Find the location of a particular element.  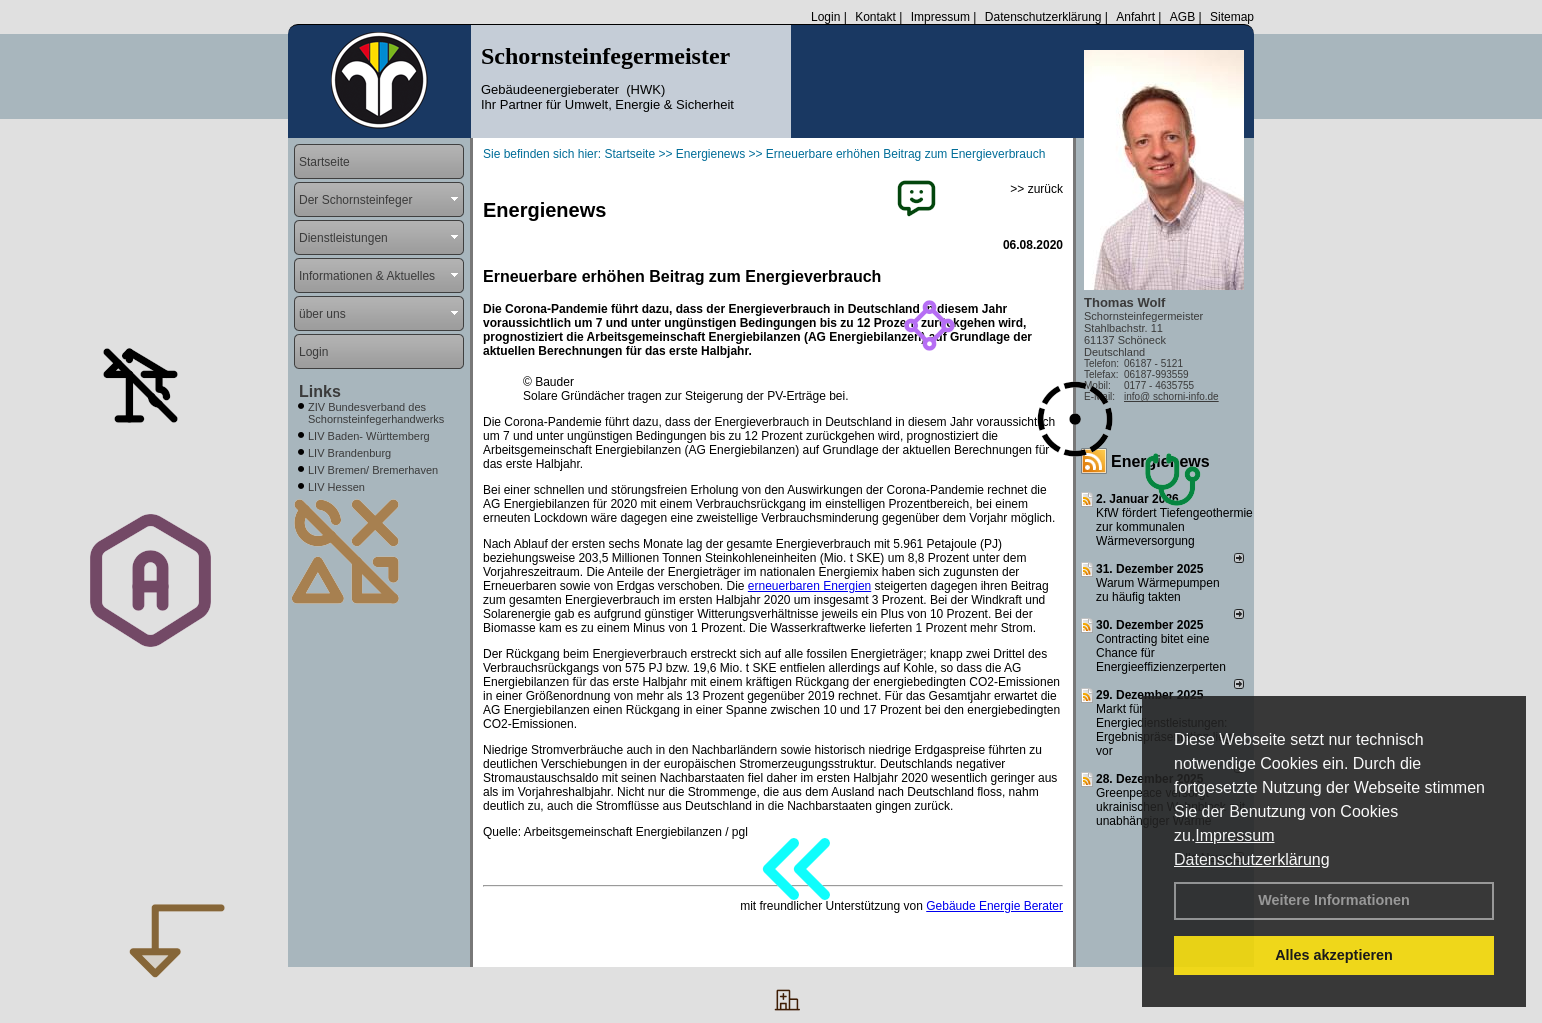

open chatbot or AI assistant is located at coordinates (916, 197).